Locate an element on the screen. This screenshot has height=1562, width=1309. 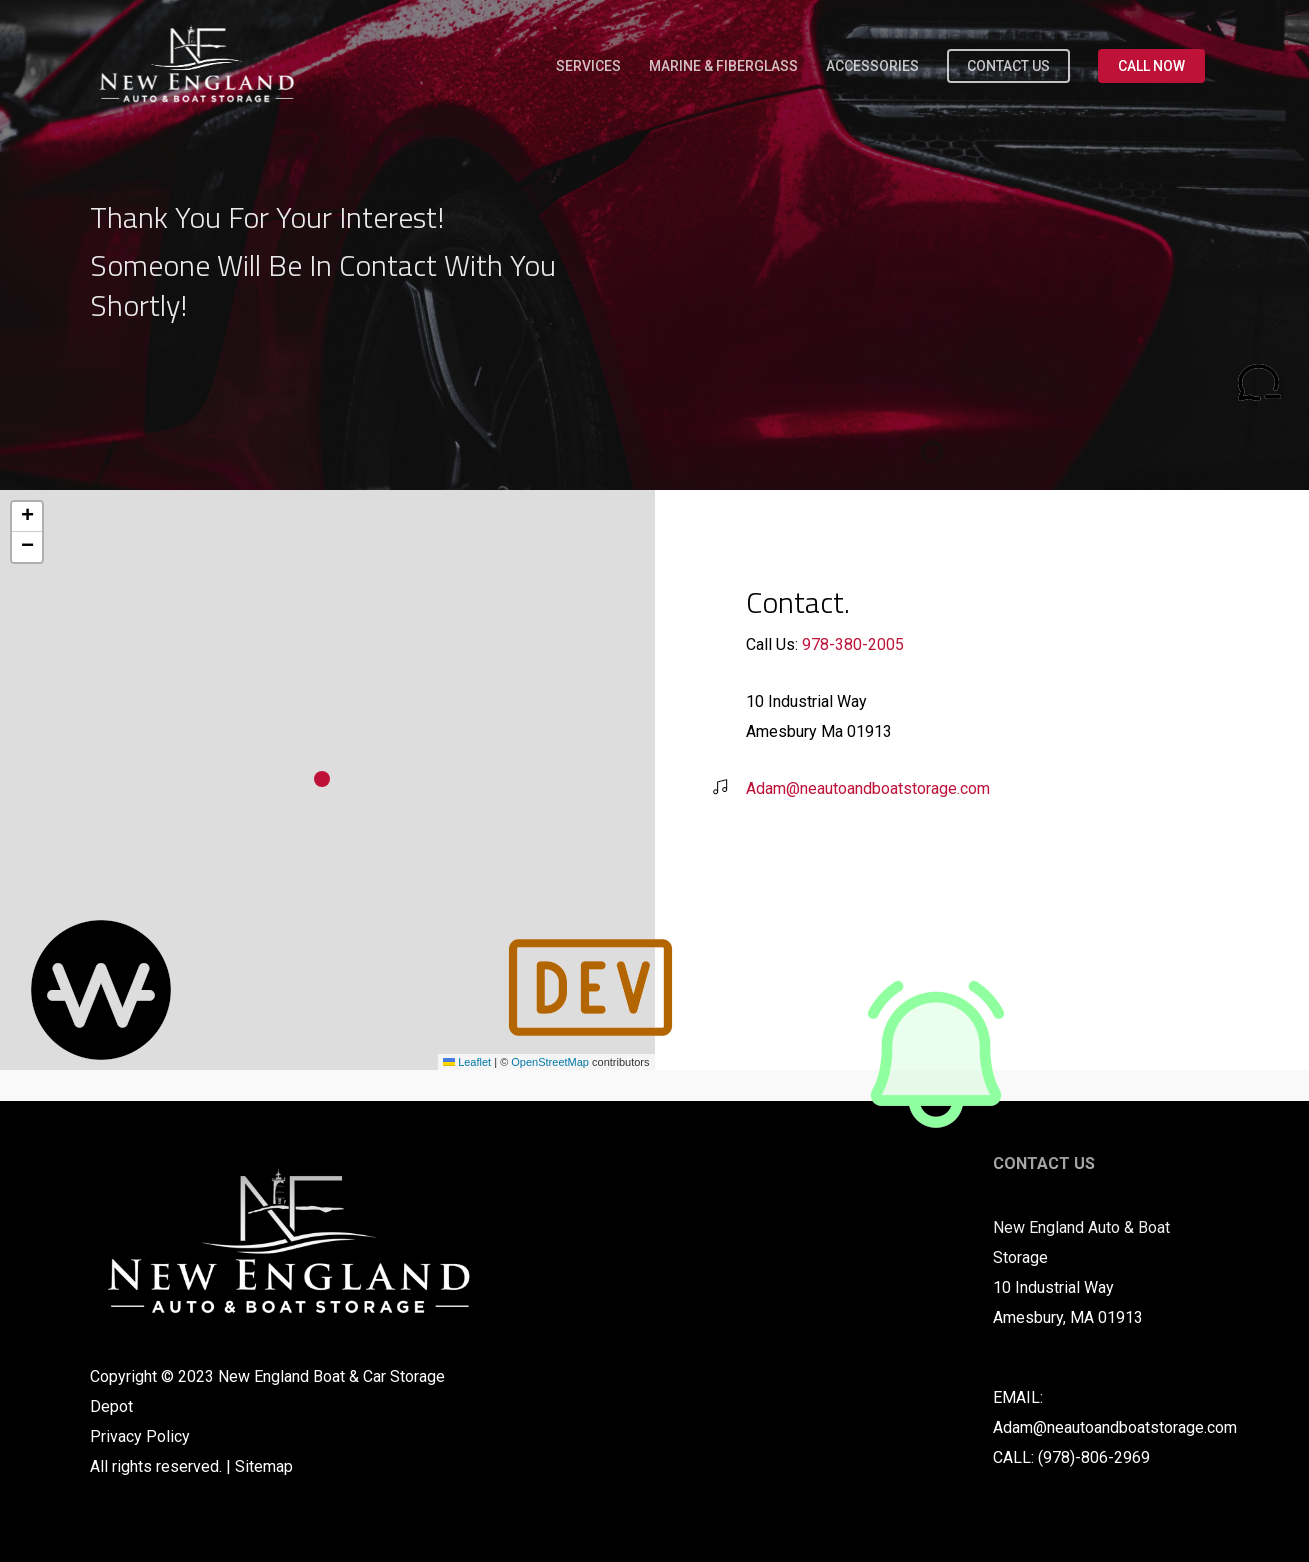
select Korean won as currency is located at coordinates (101, 990).